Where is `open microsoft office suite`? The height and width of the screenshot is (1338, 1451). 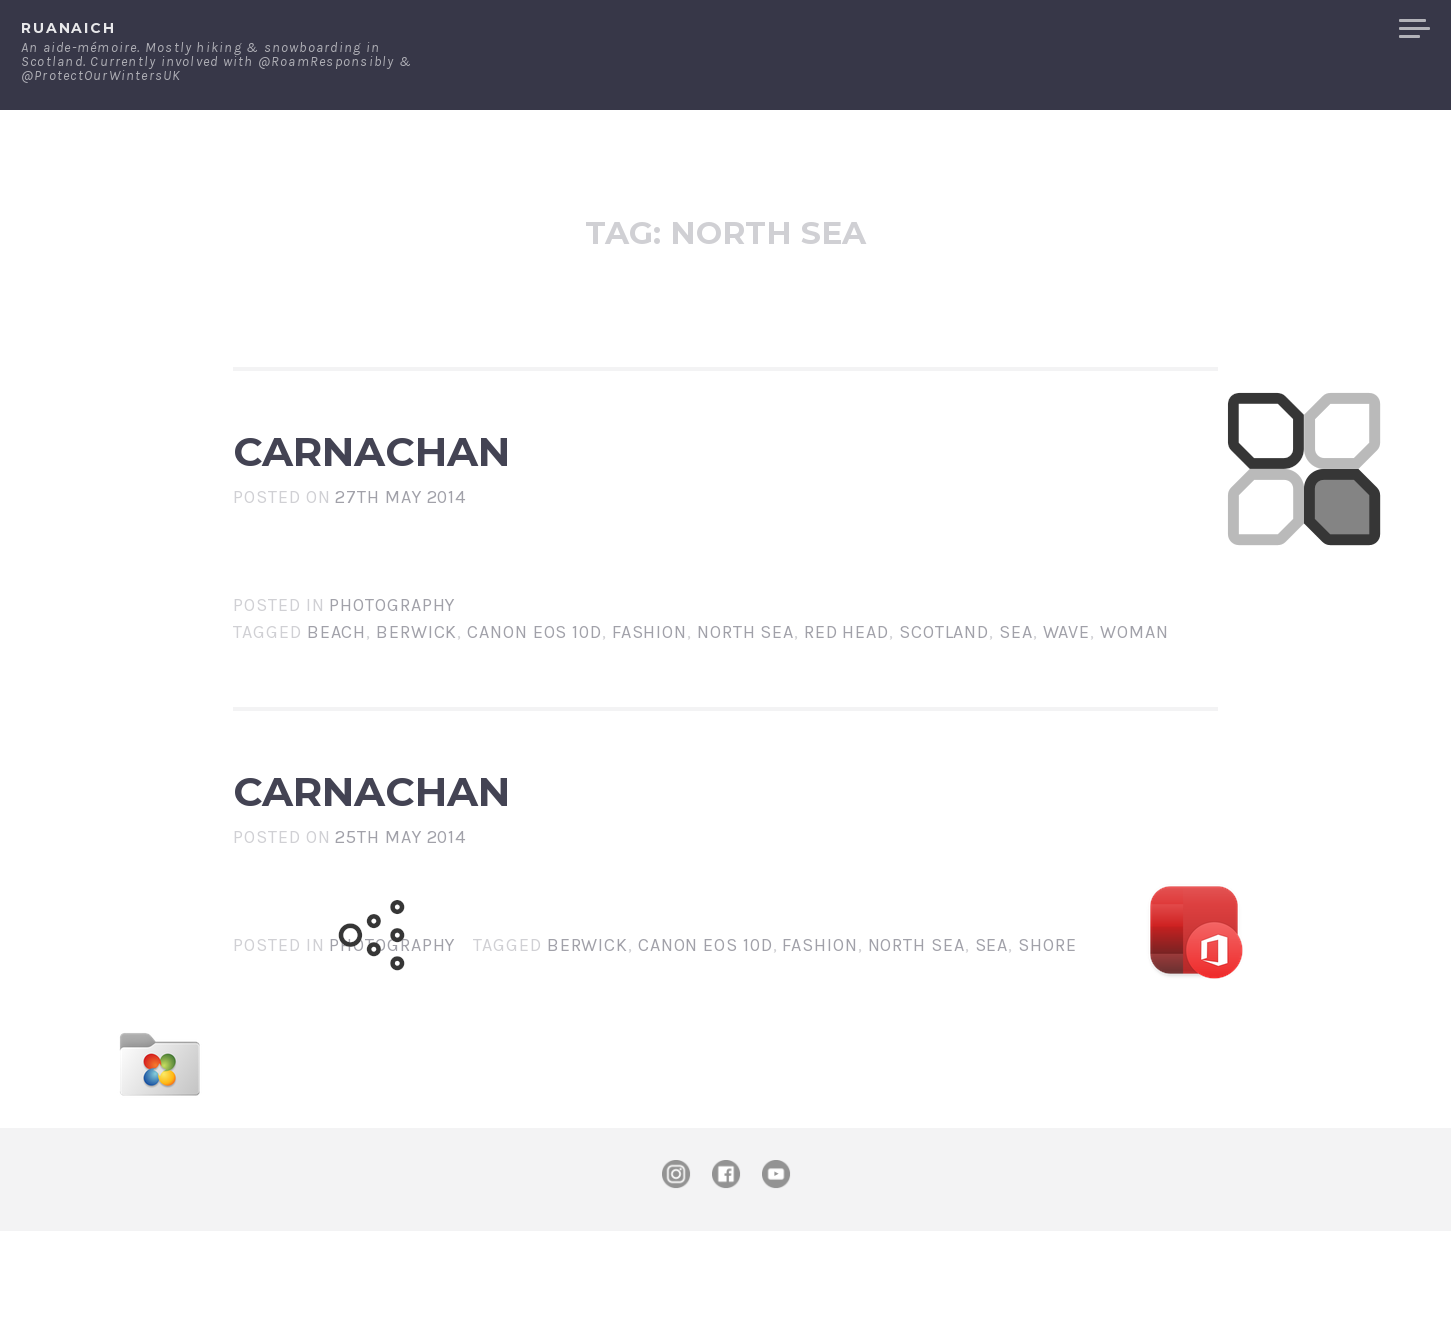
open microsoft office suite is located at coordinates (1194, 930).